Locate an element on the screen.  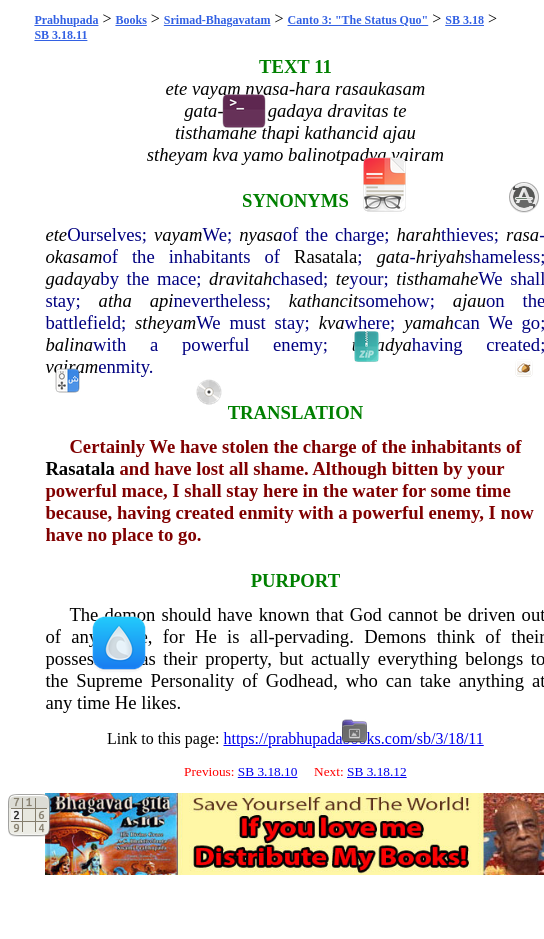
open papers app for reading and organizing documents is located at coordinates (384, 184).